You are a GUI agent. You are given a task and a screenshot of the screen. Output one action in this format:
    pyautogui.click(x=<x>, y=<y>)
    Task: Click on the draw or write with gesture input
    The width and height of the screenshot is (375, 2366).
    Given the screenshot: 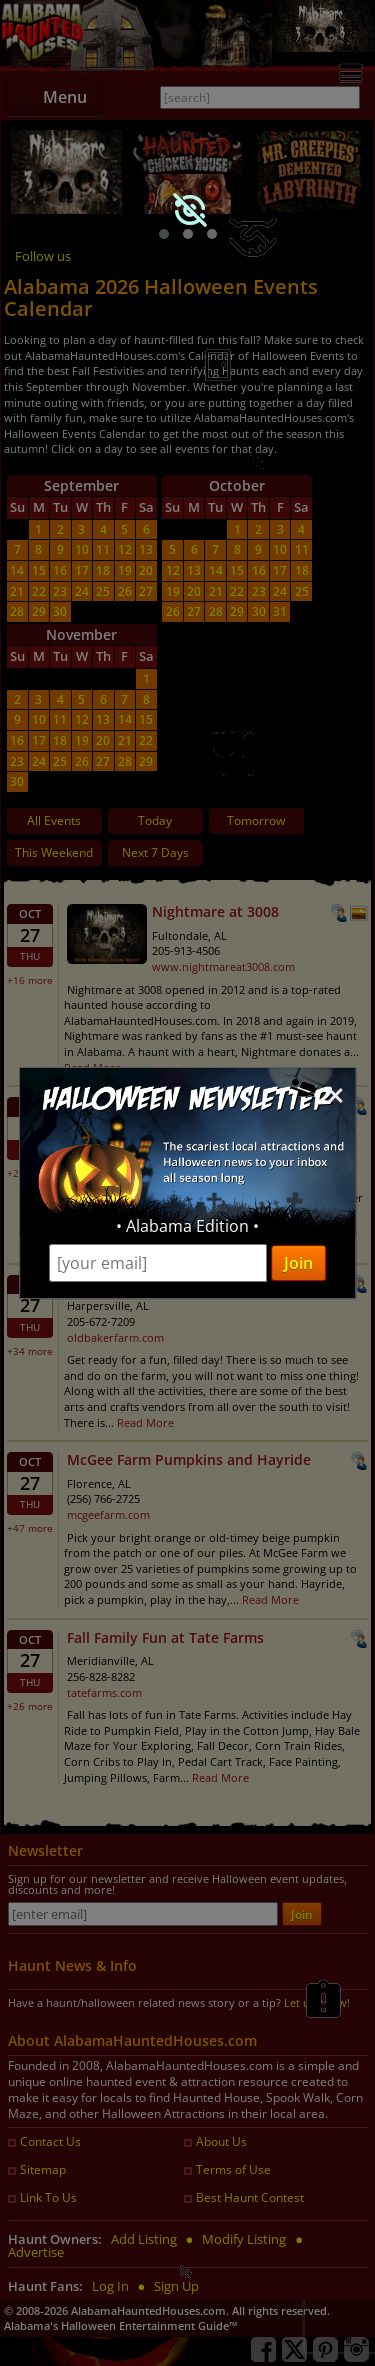 What is the action you would take?
    pyautogui.click(x=186, y=2272)
    